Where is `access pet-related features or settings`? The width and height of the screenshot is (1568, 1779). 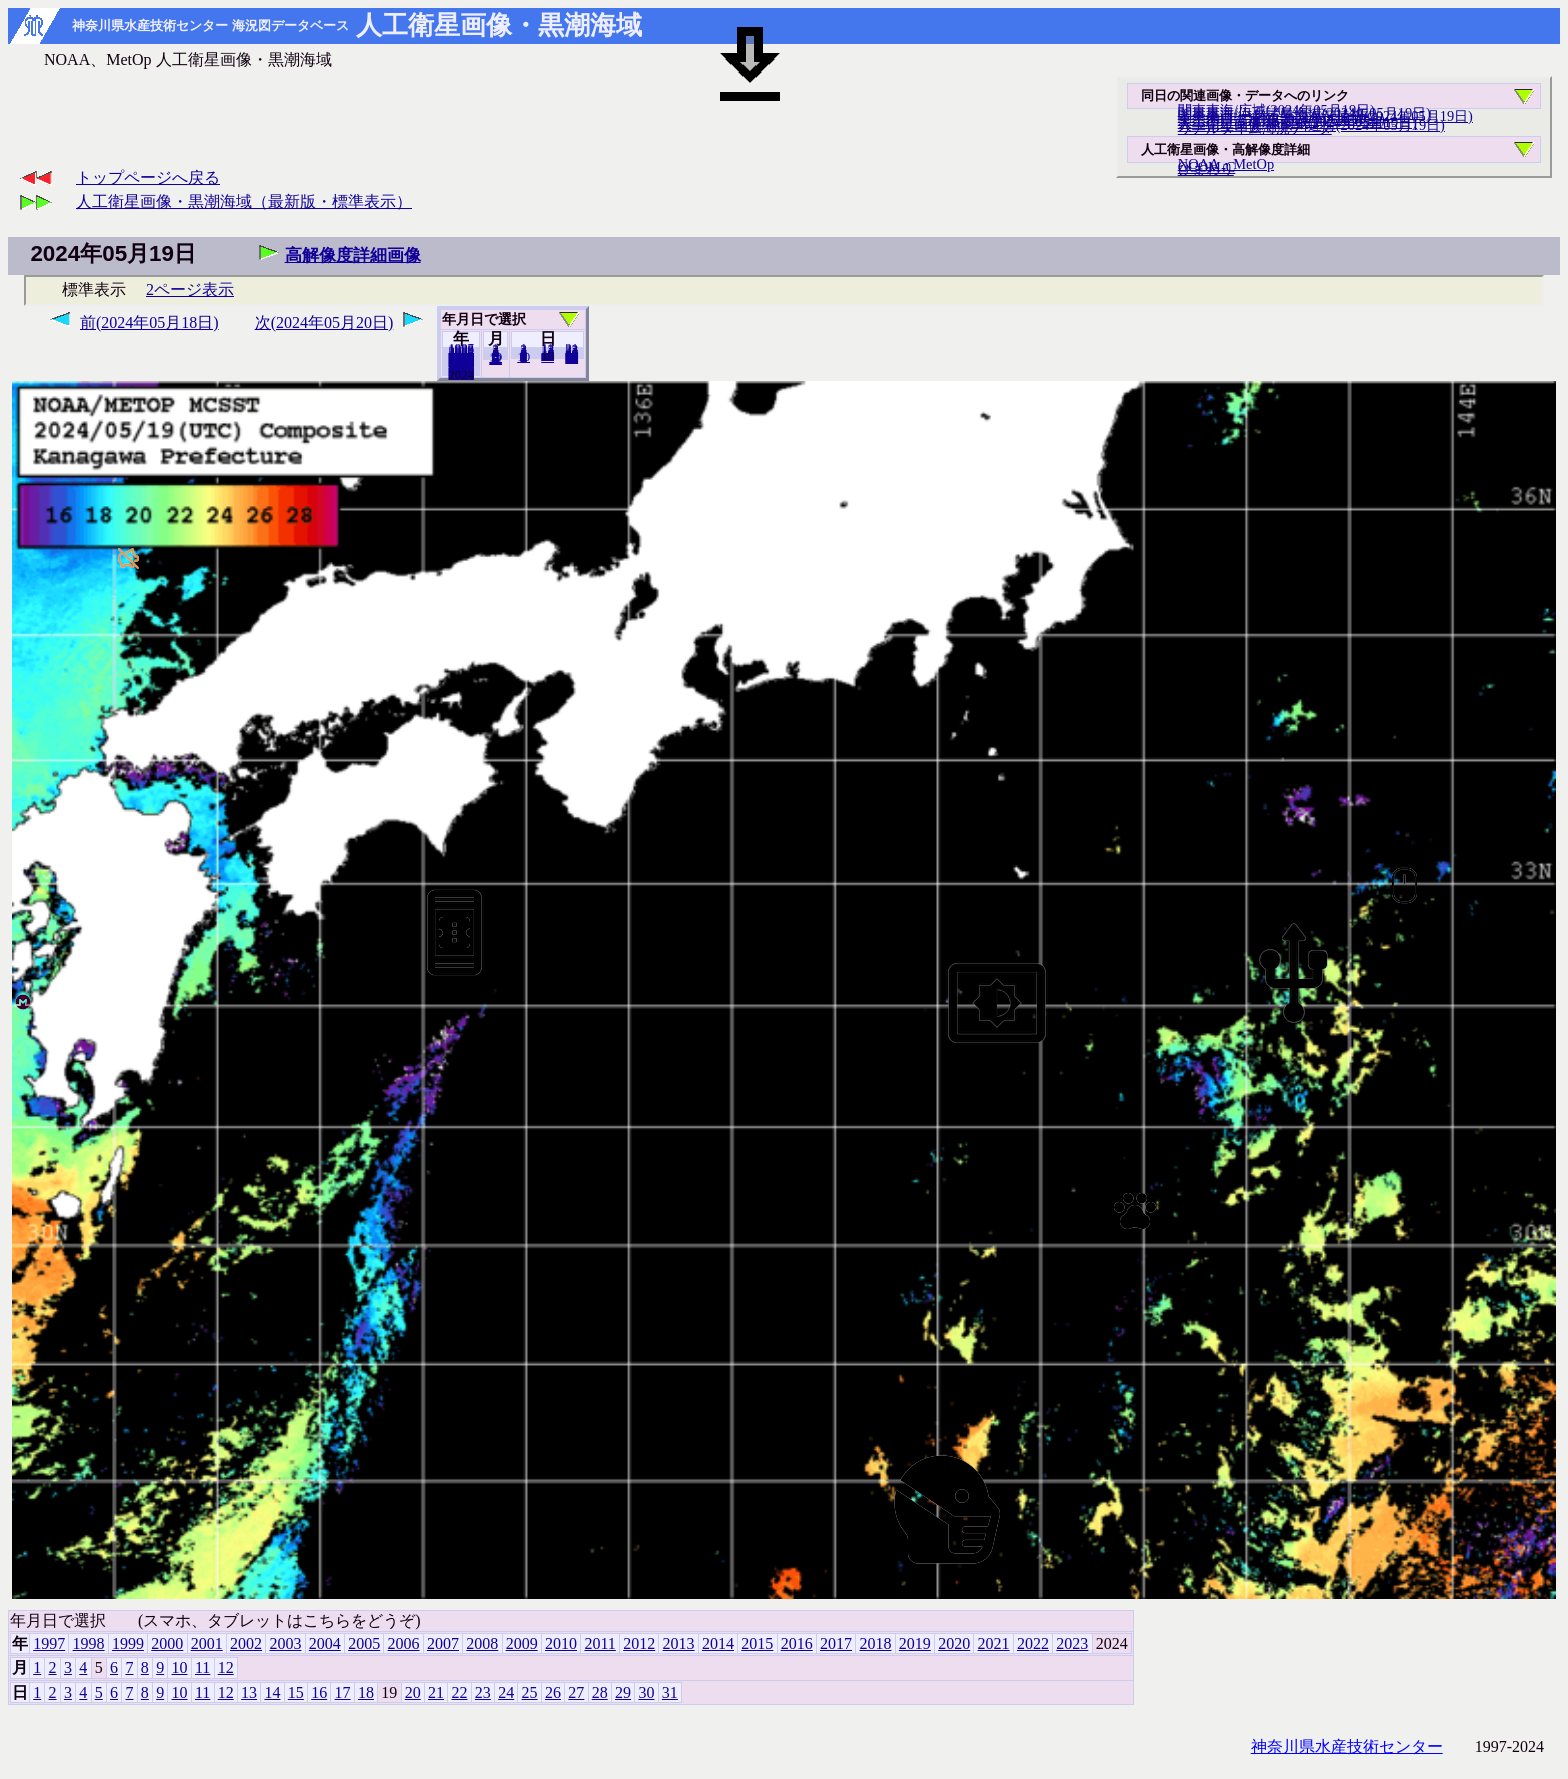
access pet-related features or settings is located at coordinates (1135, 1211).